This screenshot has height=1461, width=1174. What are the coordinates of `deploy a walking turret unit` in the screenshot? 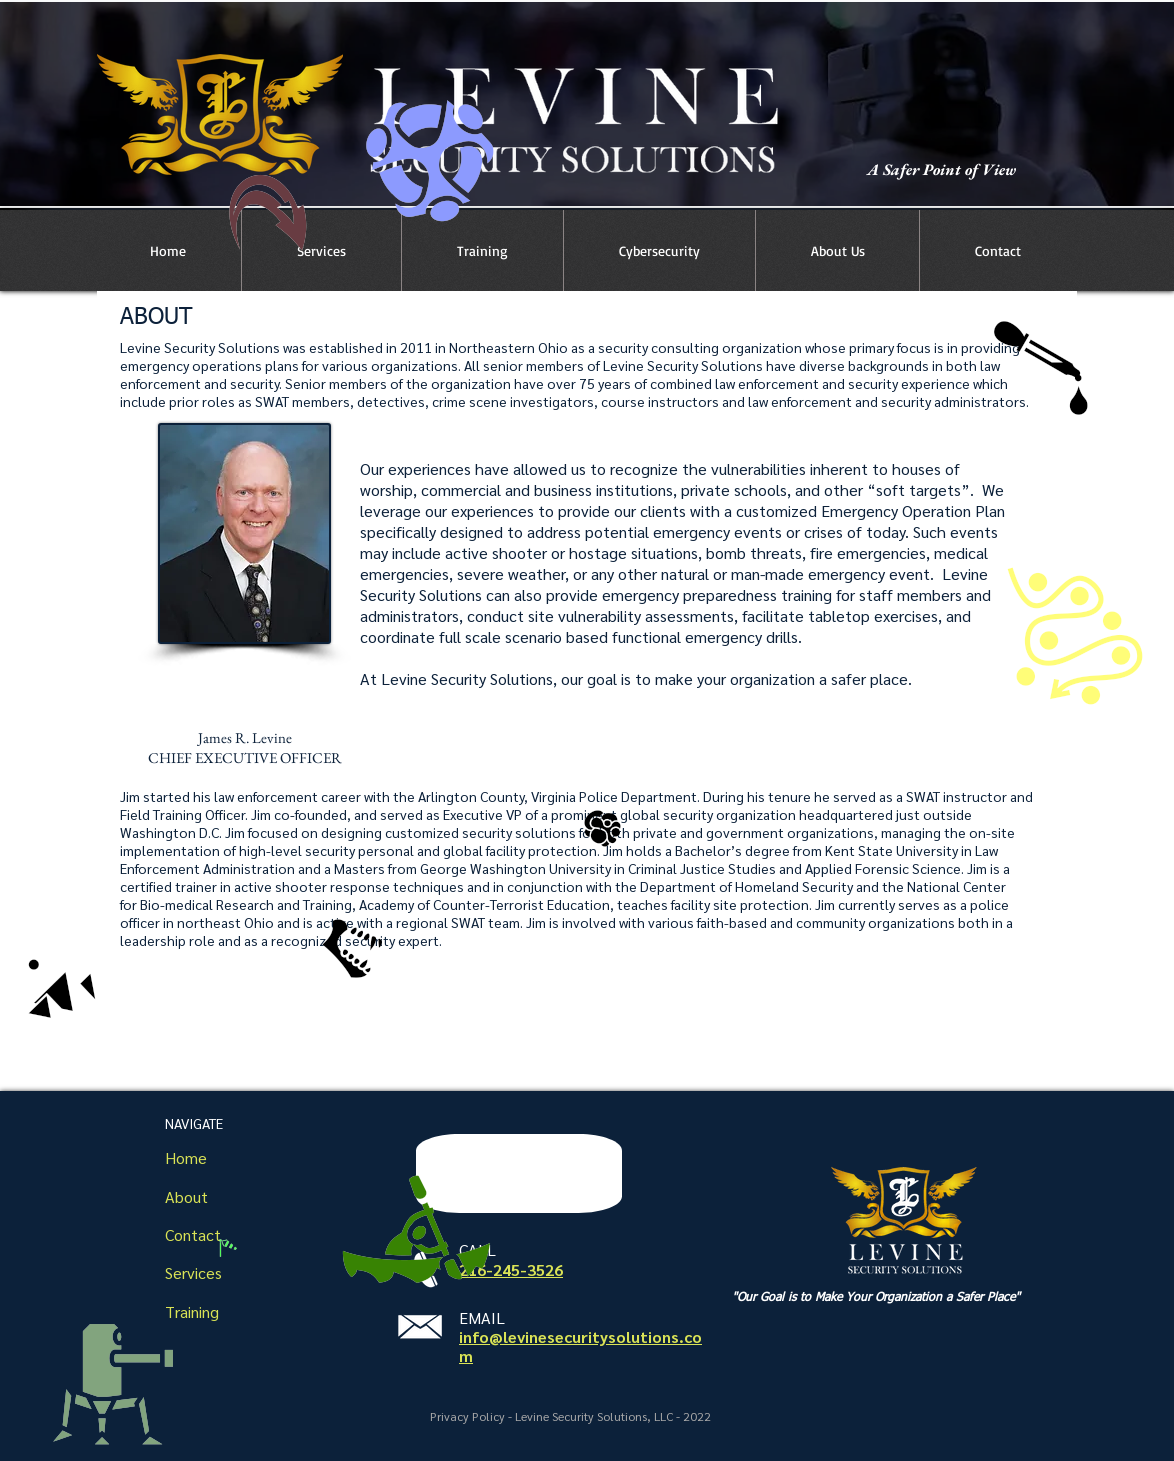 It's located at (115, 1382).